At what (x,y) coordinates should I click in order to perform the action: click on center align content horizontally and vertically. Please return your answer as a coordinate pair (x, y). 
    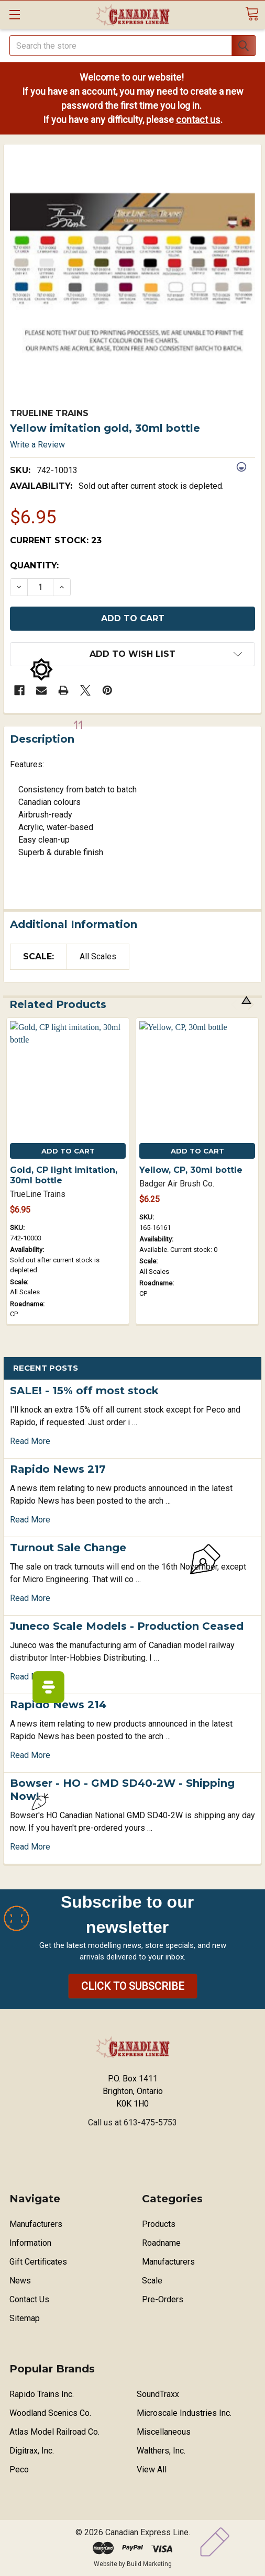
    Looking at the image, I should click on (48, 1687).